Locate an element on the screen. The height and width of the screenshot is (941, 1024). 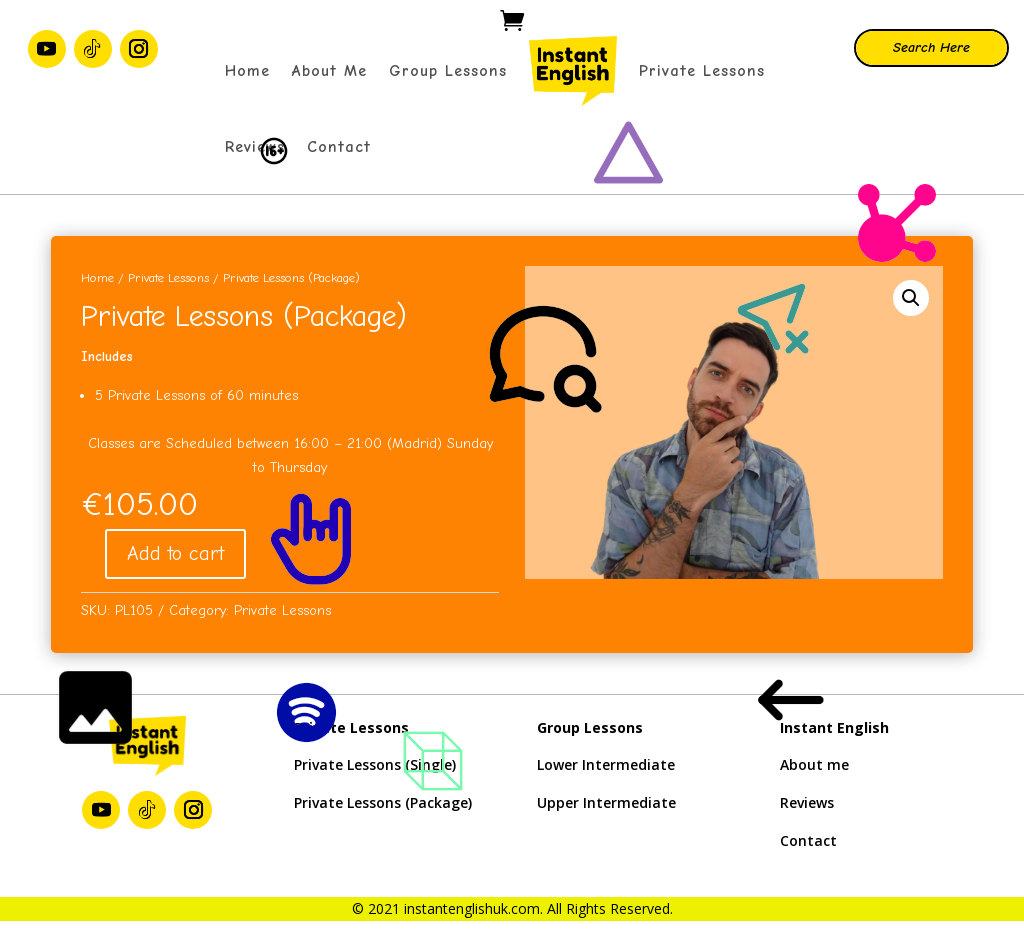
access affiliate program or referral network is located at coordinates (897, 223).